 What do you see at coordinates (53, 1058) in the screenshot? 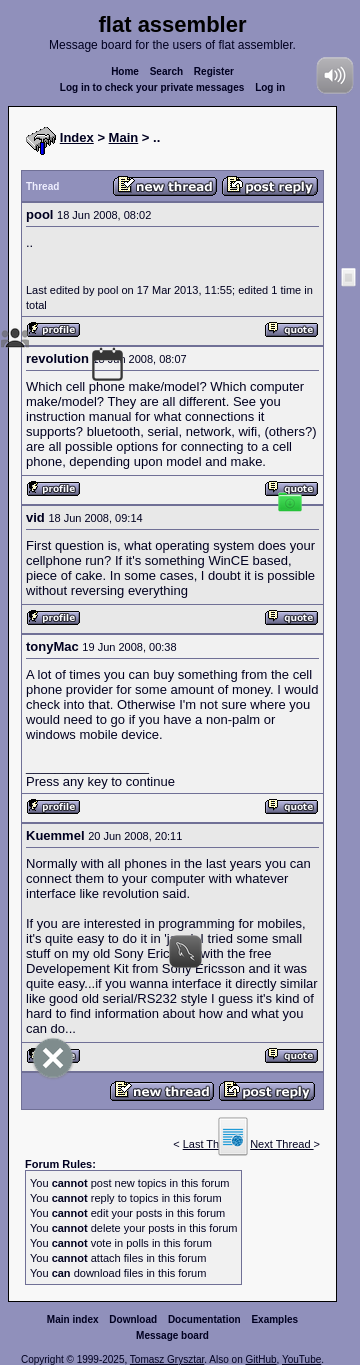
I see `indicates an unavailable or inaccessible item` at bounding box center [53, 1058].